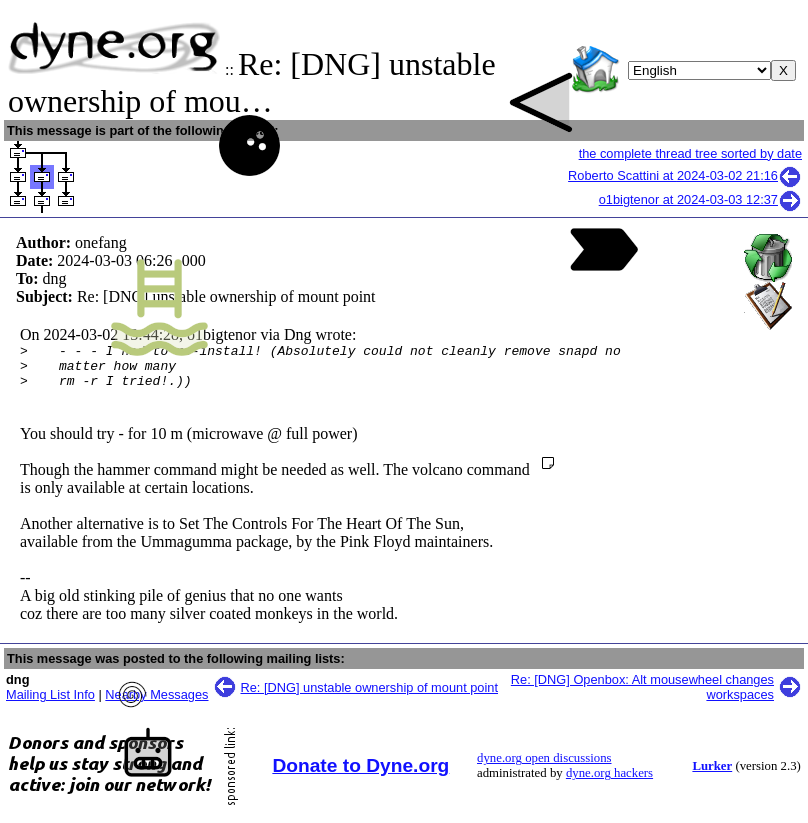 The image size is (808, 823). Describe the element at coordinates (249, 145) in the screenshot. I see `access bowling or sports games` at that location.